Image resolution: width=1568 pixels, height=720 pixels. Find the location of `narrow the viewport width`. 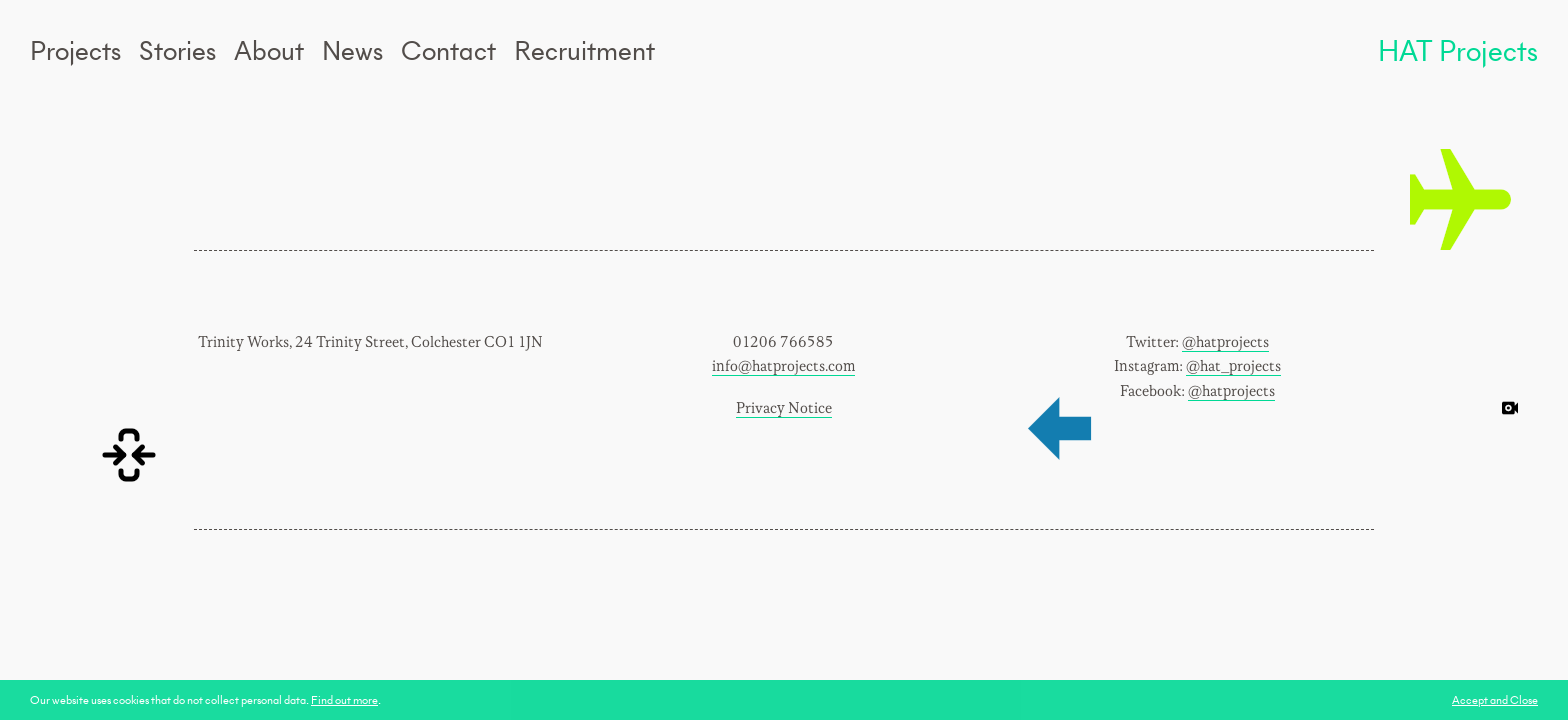

narrow the viewport width is located at coordinates (129, 455).